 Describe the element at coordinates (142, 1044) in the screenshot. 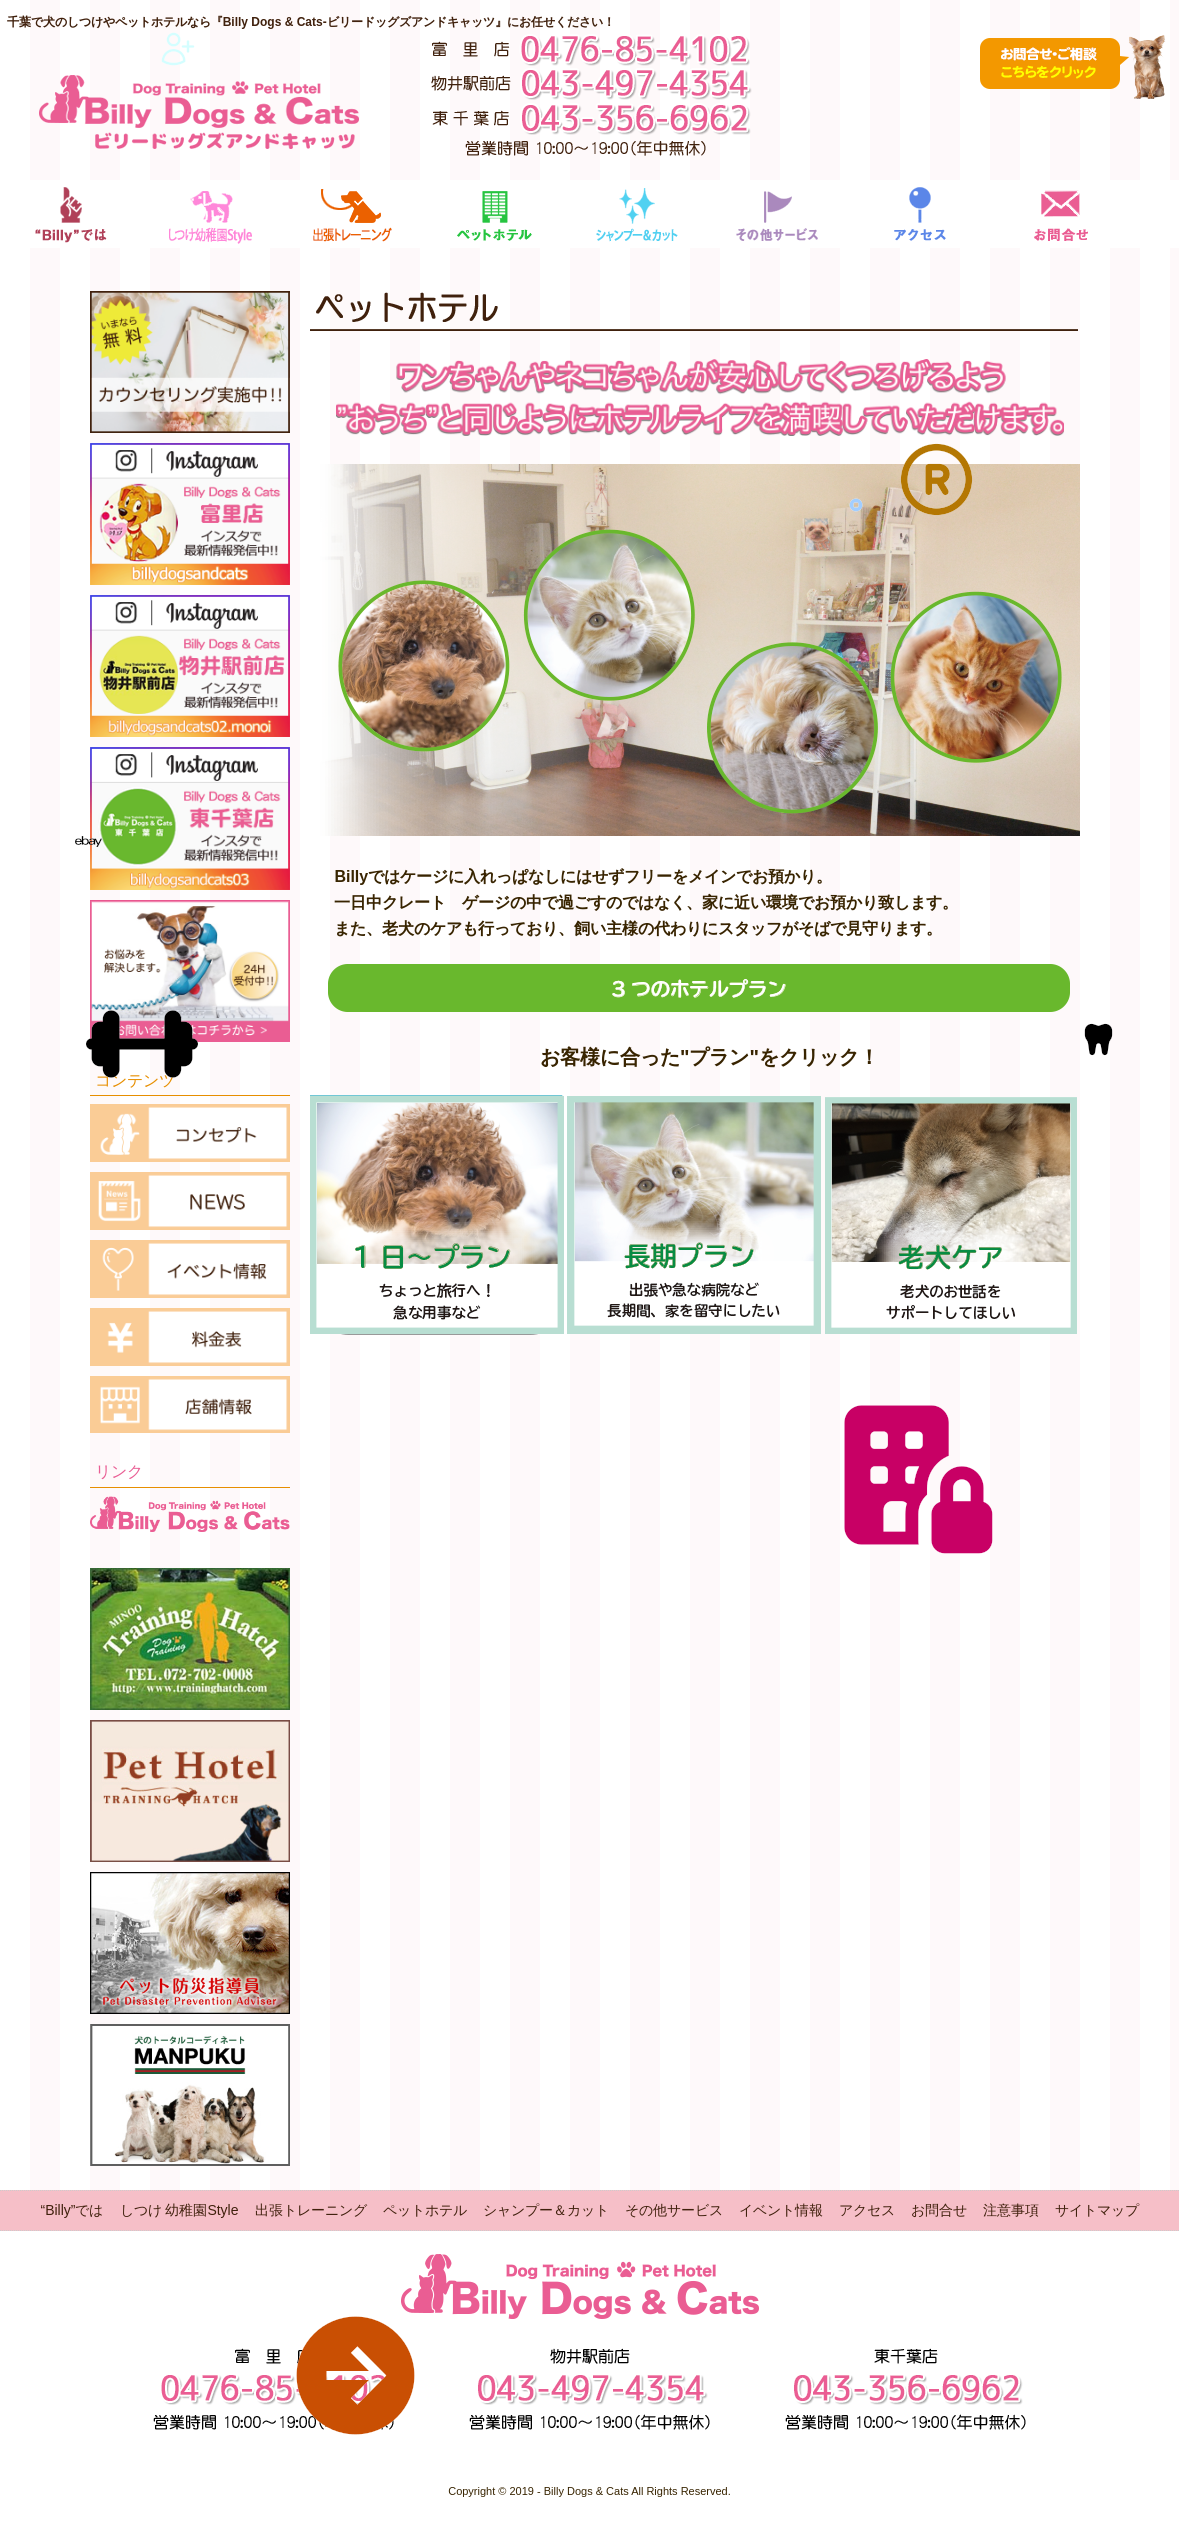

I see `access fitness or workout features` at that location.